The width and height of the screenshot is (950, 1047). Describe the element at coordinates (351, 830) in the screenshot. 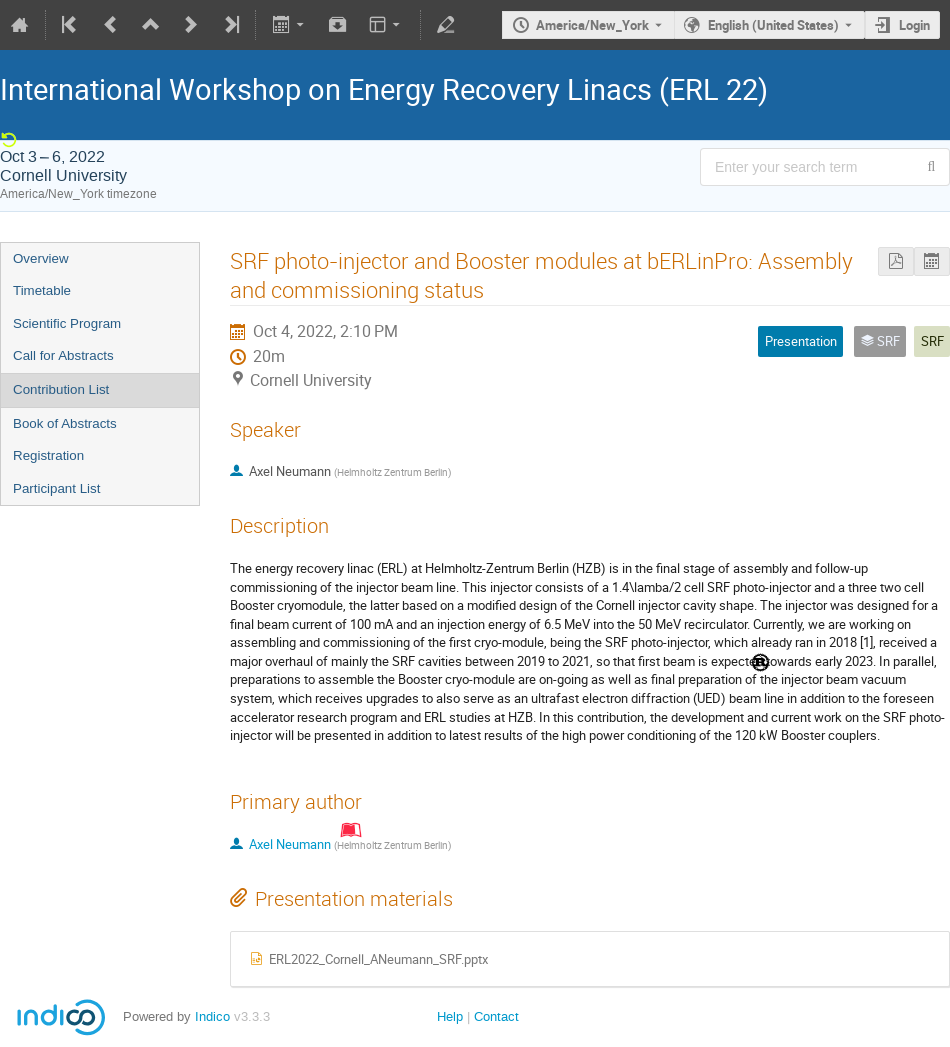

I see `leanpub publishing platform logo` at that location.